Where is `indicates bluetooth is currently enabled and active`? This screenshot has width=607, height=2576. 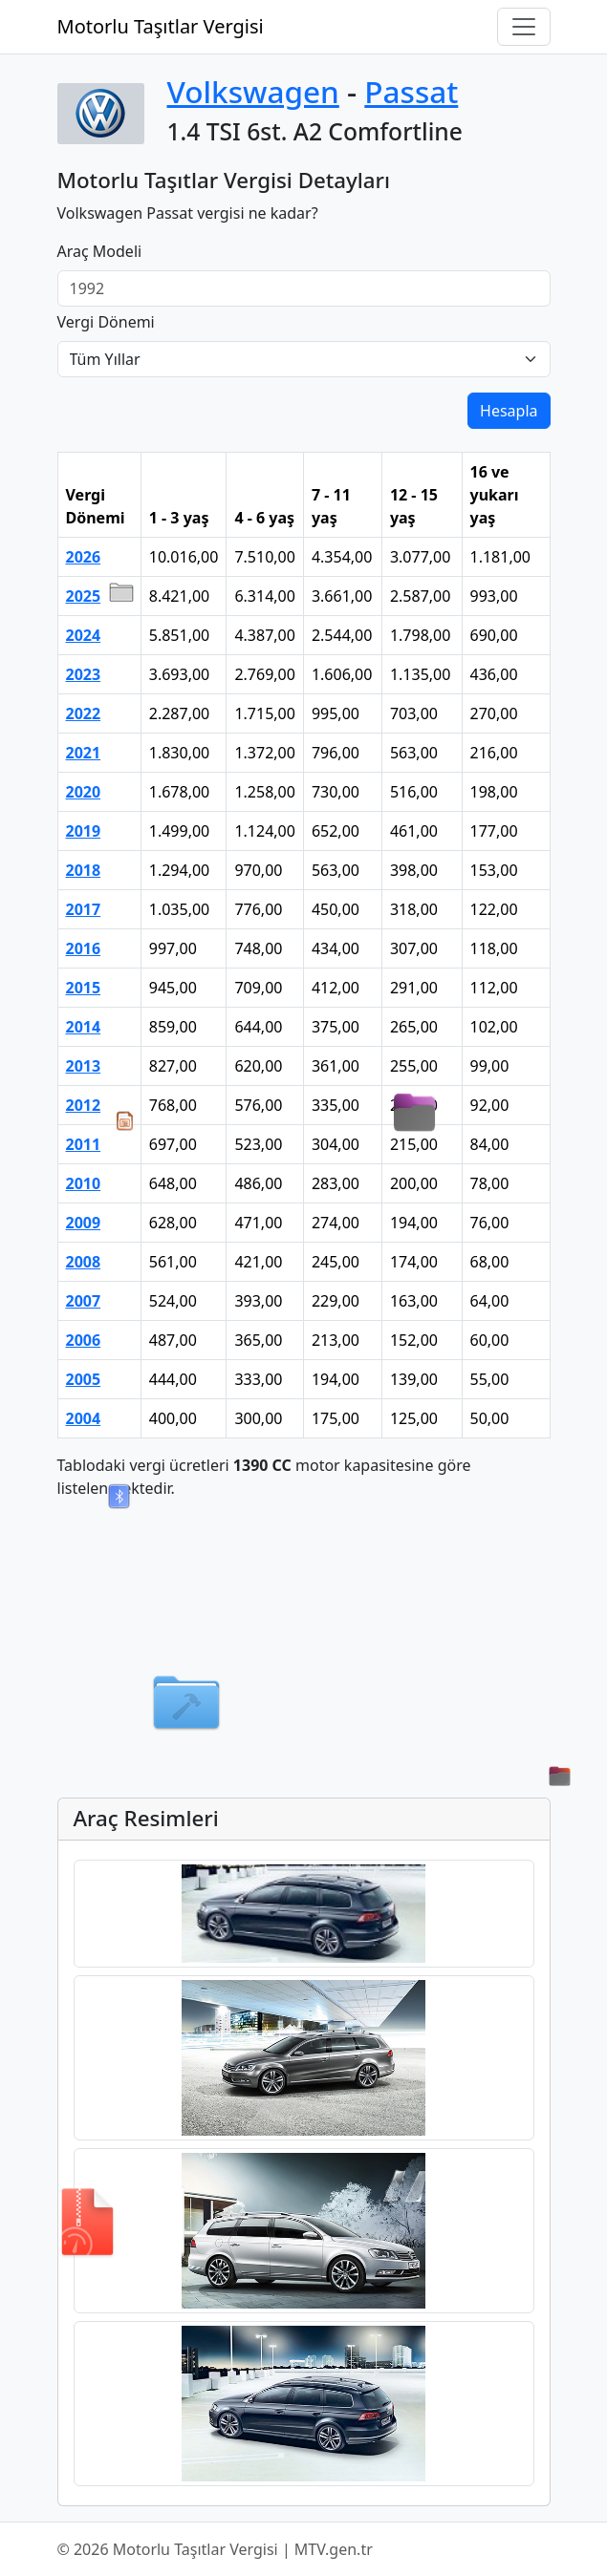
indicates bluetooth is currently enabled and active is located at coordinates (119, 1496).